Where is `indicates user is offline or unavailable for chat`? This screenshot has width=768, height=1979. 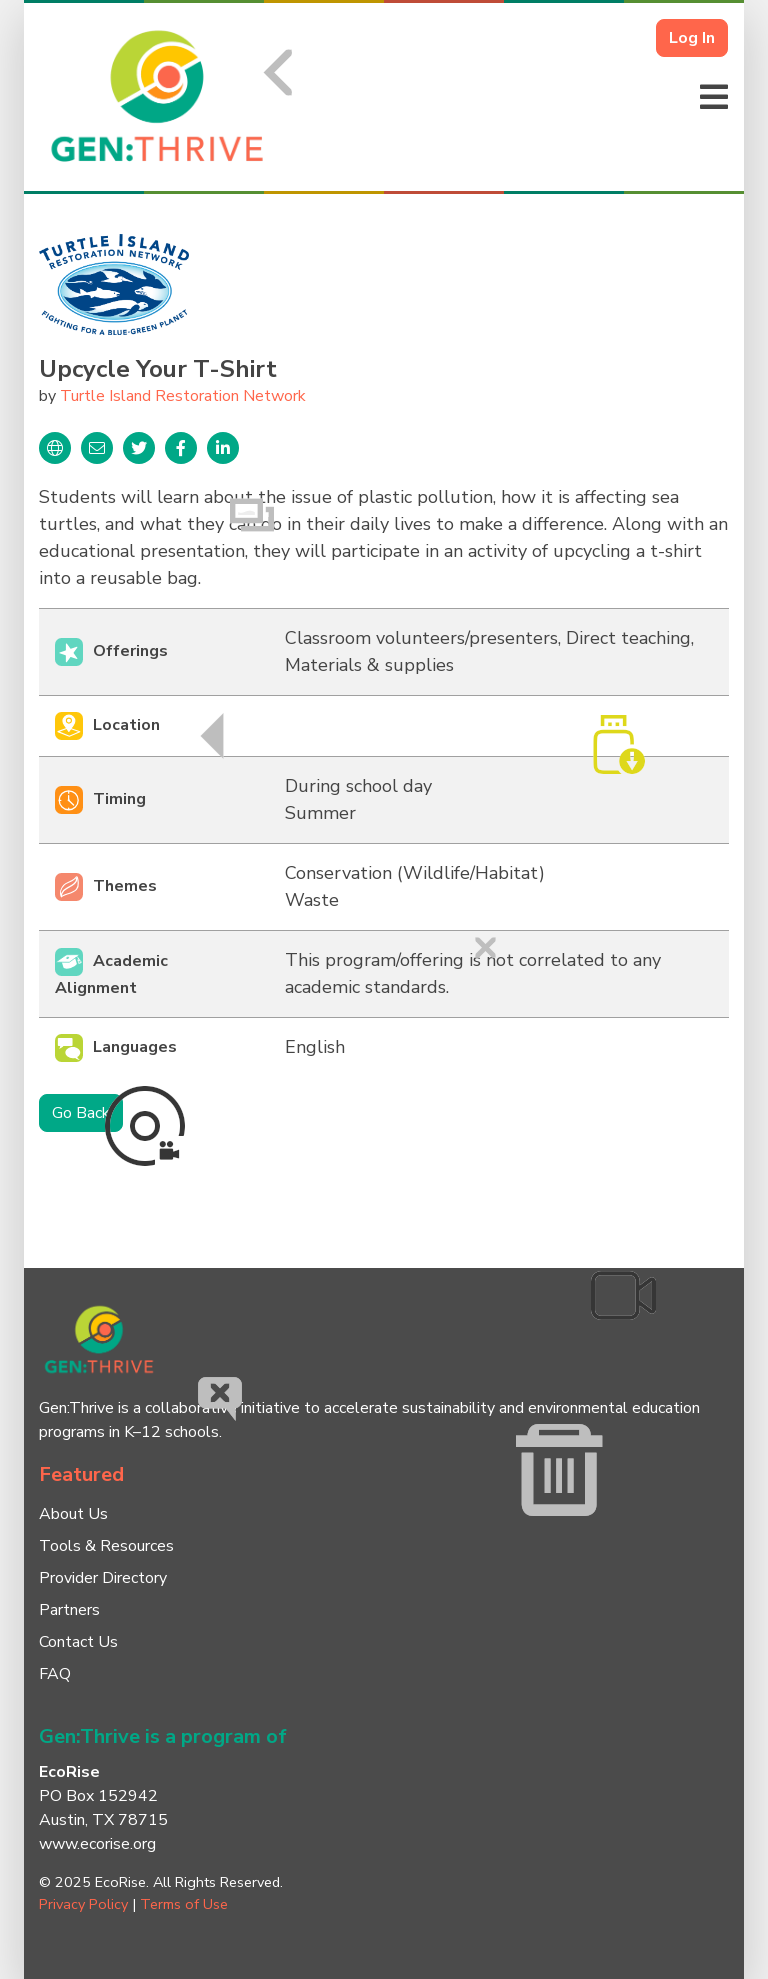
indicates user is offline or unavailable for chat is located at coordinates (220, 1399).